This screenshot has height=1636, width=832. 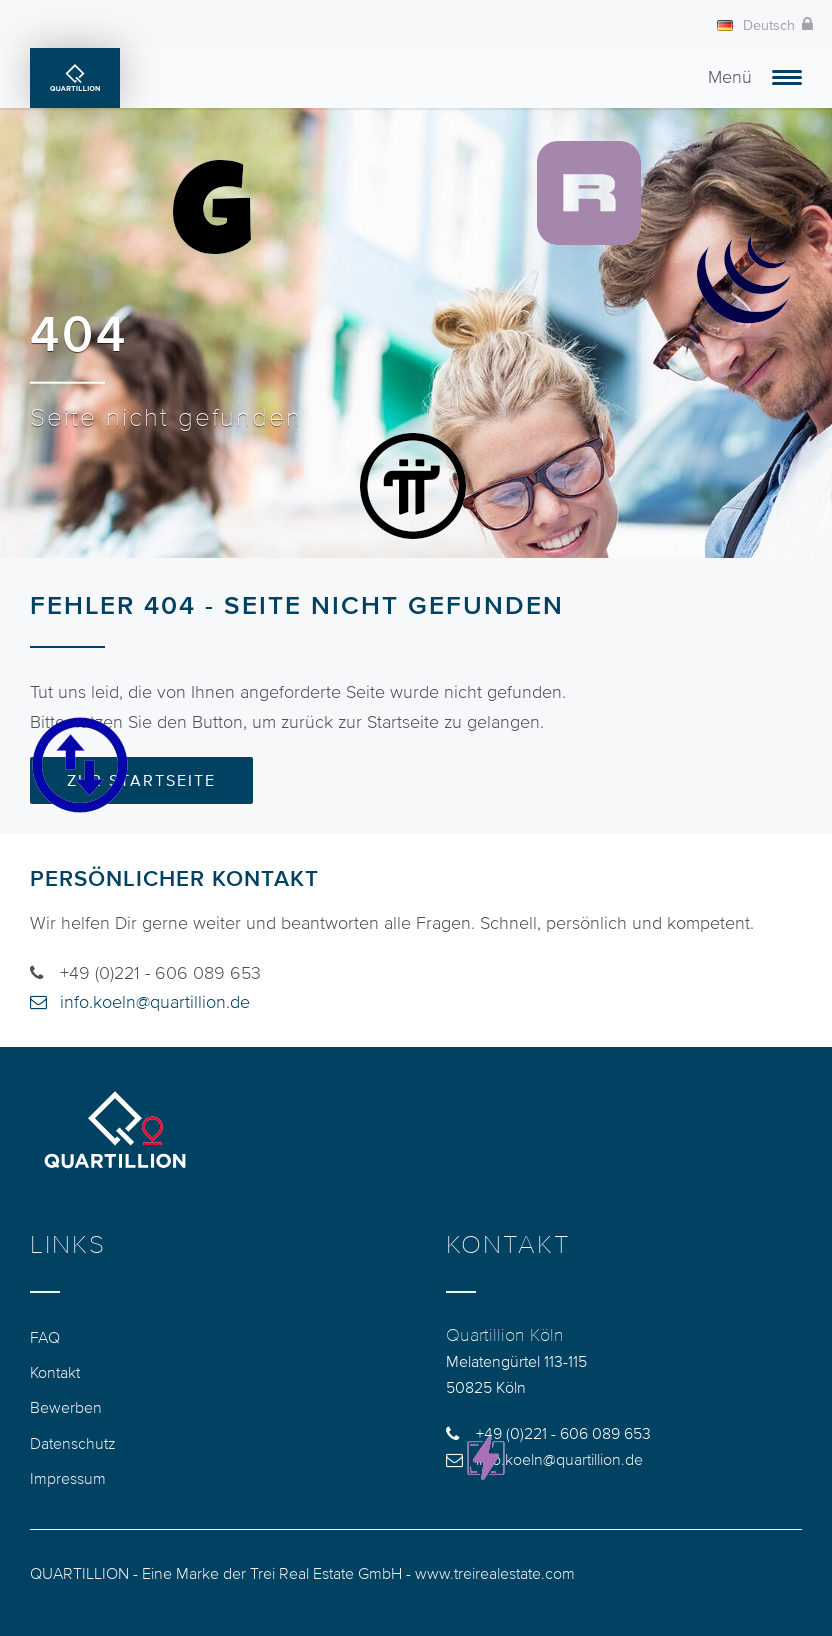 I want to click on mark a location on the map, so click(x=152, y=1129).